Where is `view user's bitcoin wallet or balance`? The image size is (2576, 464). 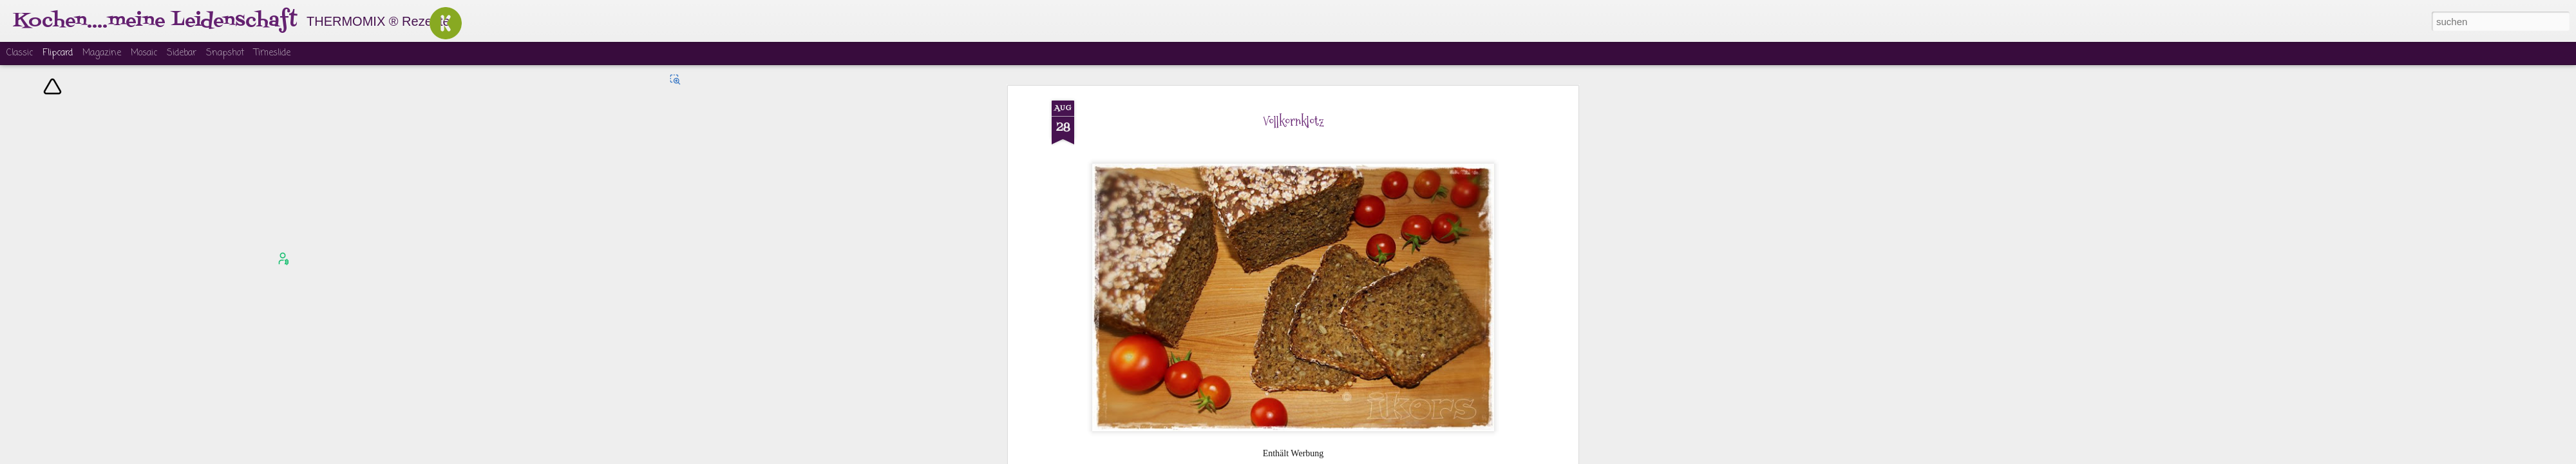 view user's bitcoin wallet or balance is located at coordinates (283, 258).